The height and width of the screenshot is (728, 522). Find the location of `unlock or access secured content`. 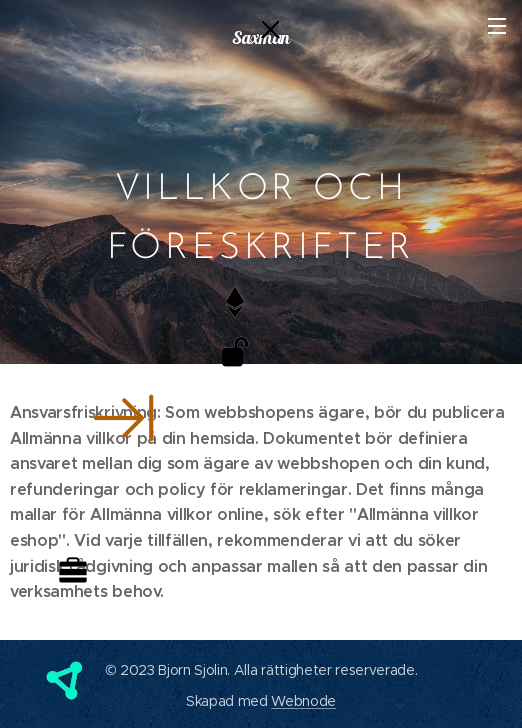

unlock or access secured content is located at coordinates (232, 352).